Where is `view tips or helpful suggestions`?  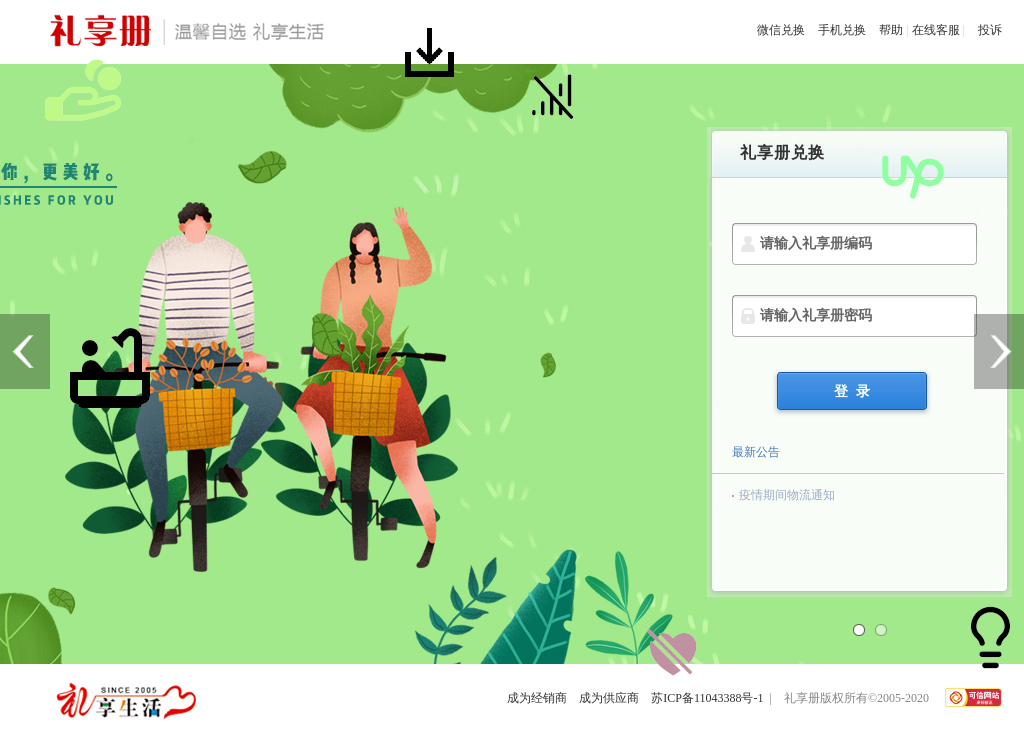 view tips or helpful suggestions is located at coordinates (990, 637).